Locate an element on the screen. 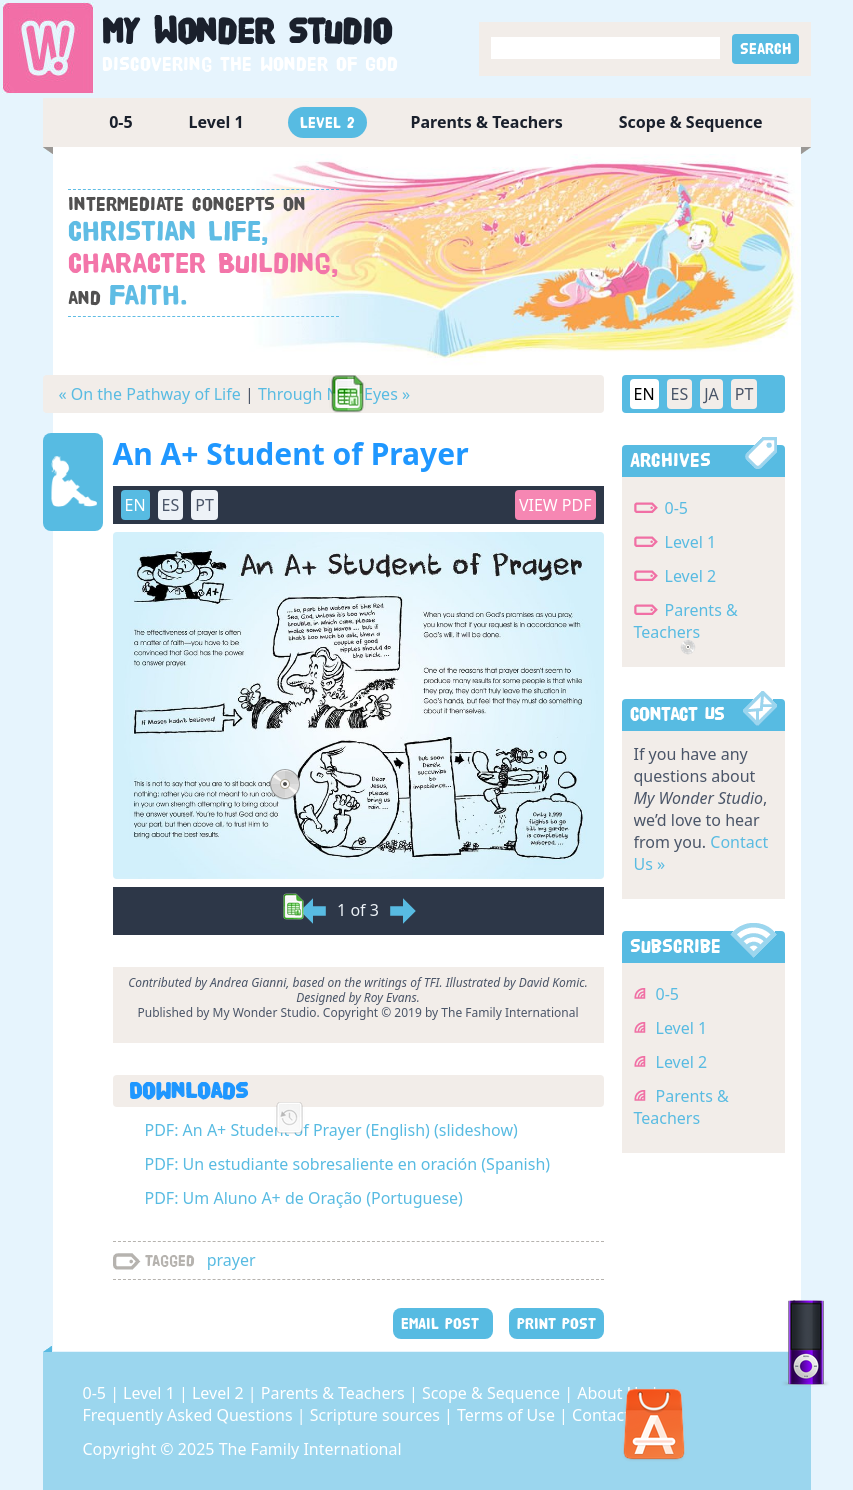 This screenshot has height=1490, width=853. indicates a rewritable CD drive or disc is located at coordinates (688, 647).